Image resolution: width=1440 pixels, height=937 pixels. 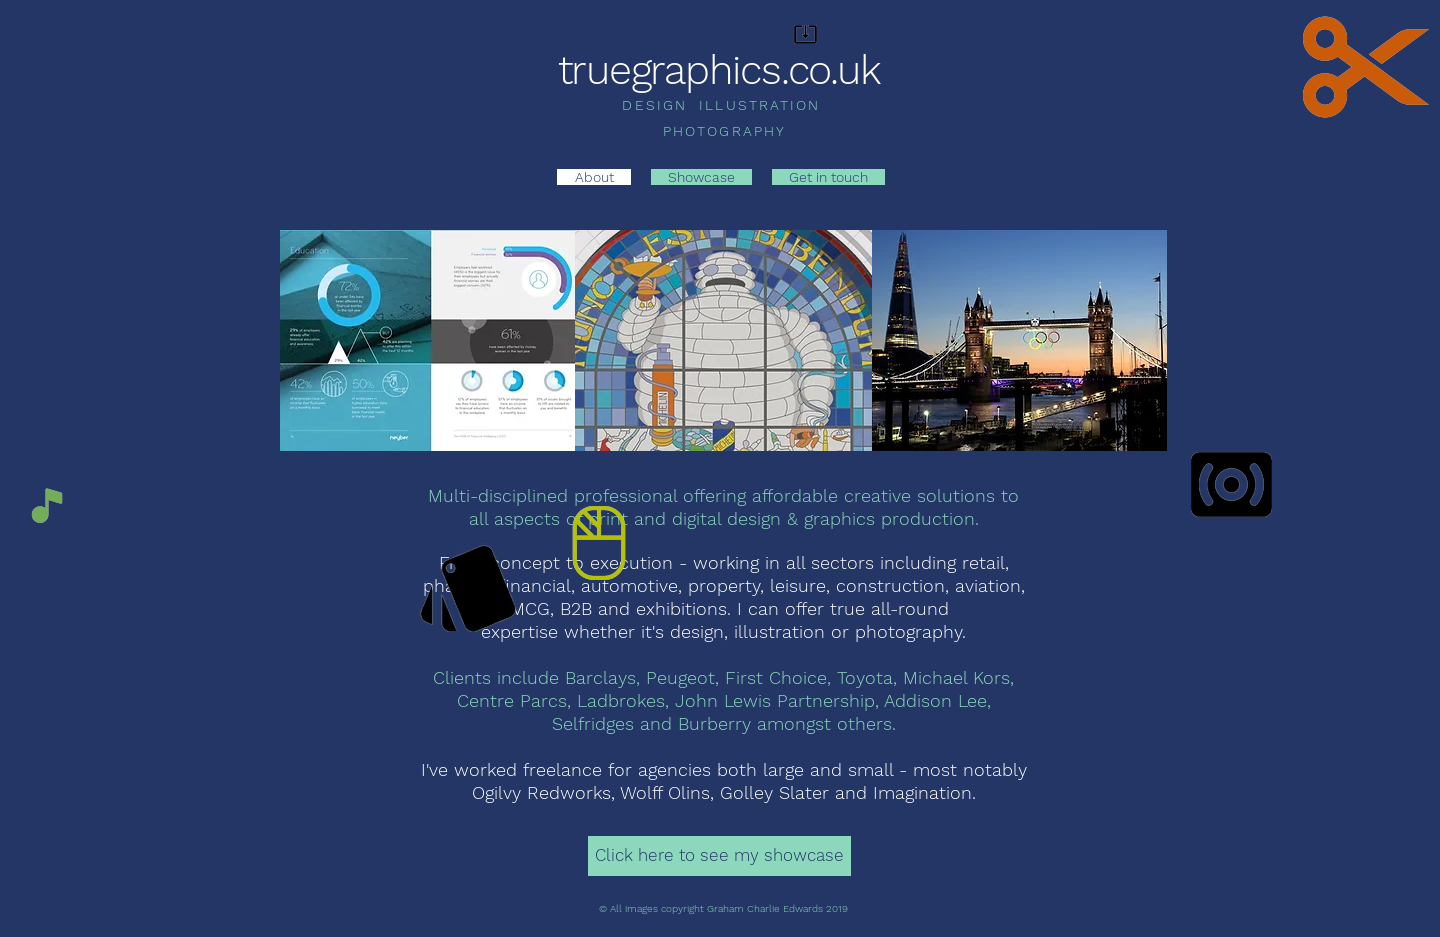 I want to click on enable surround sound audio output, so click(x=1231, y=484).